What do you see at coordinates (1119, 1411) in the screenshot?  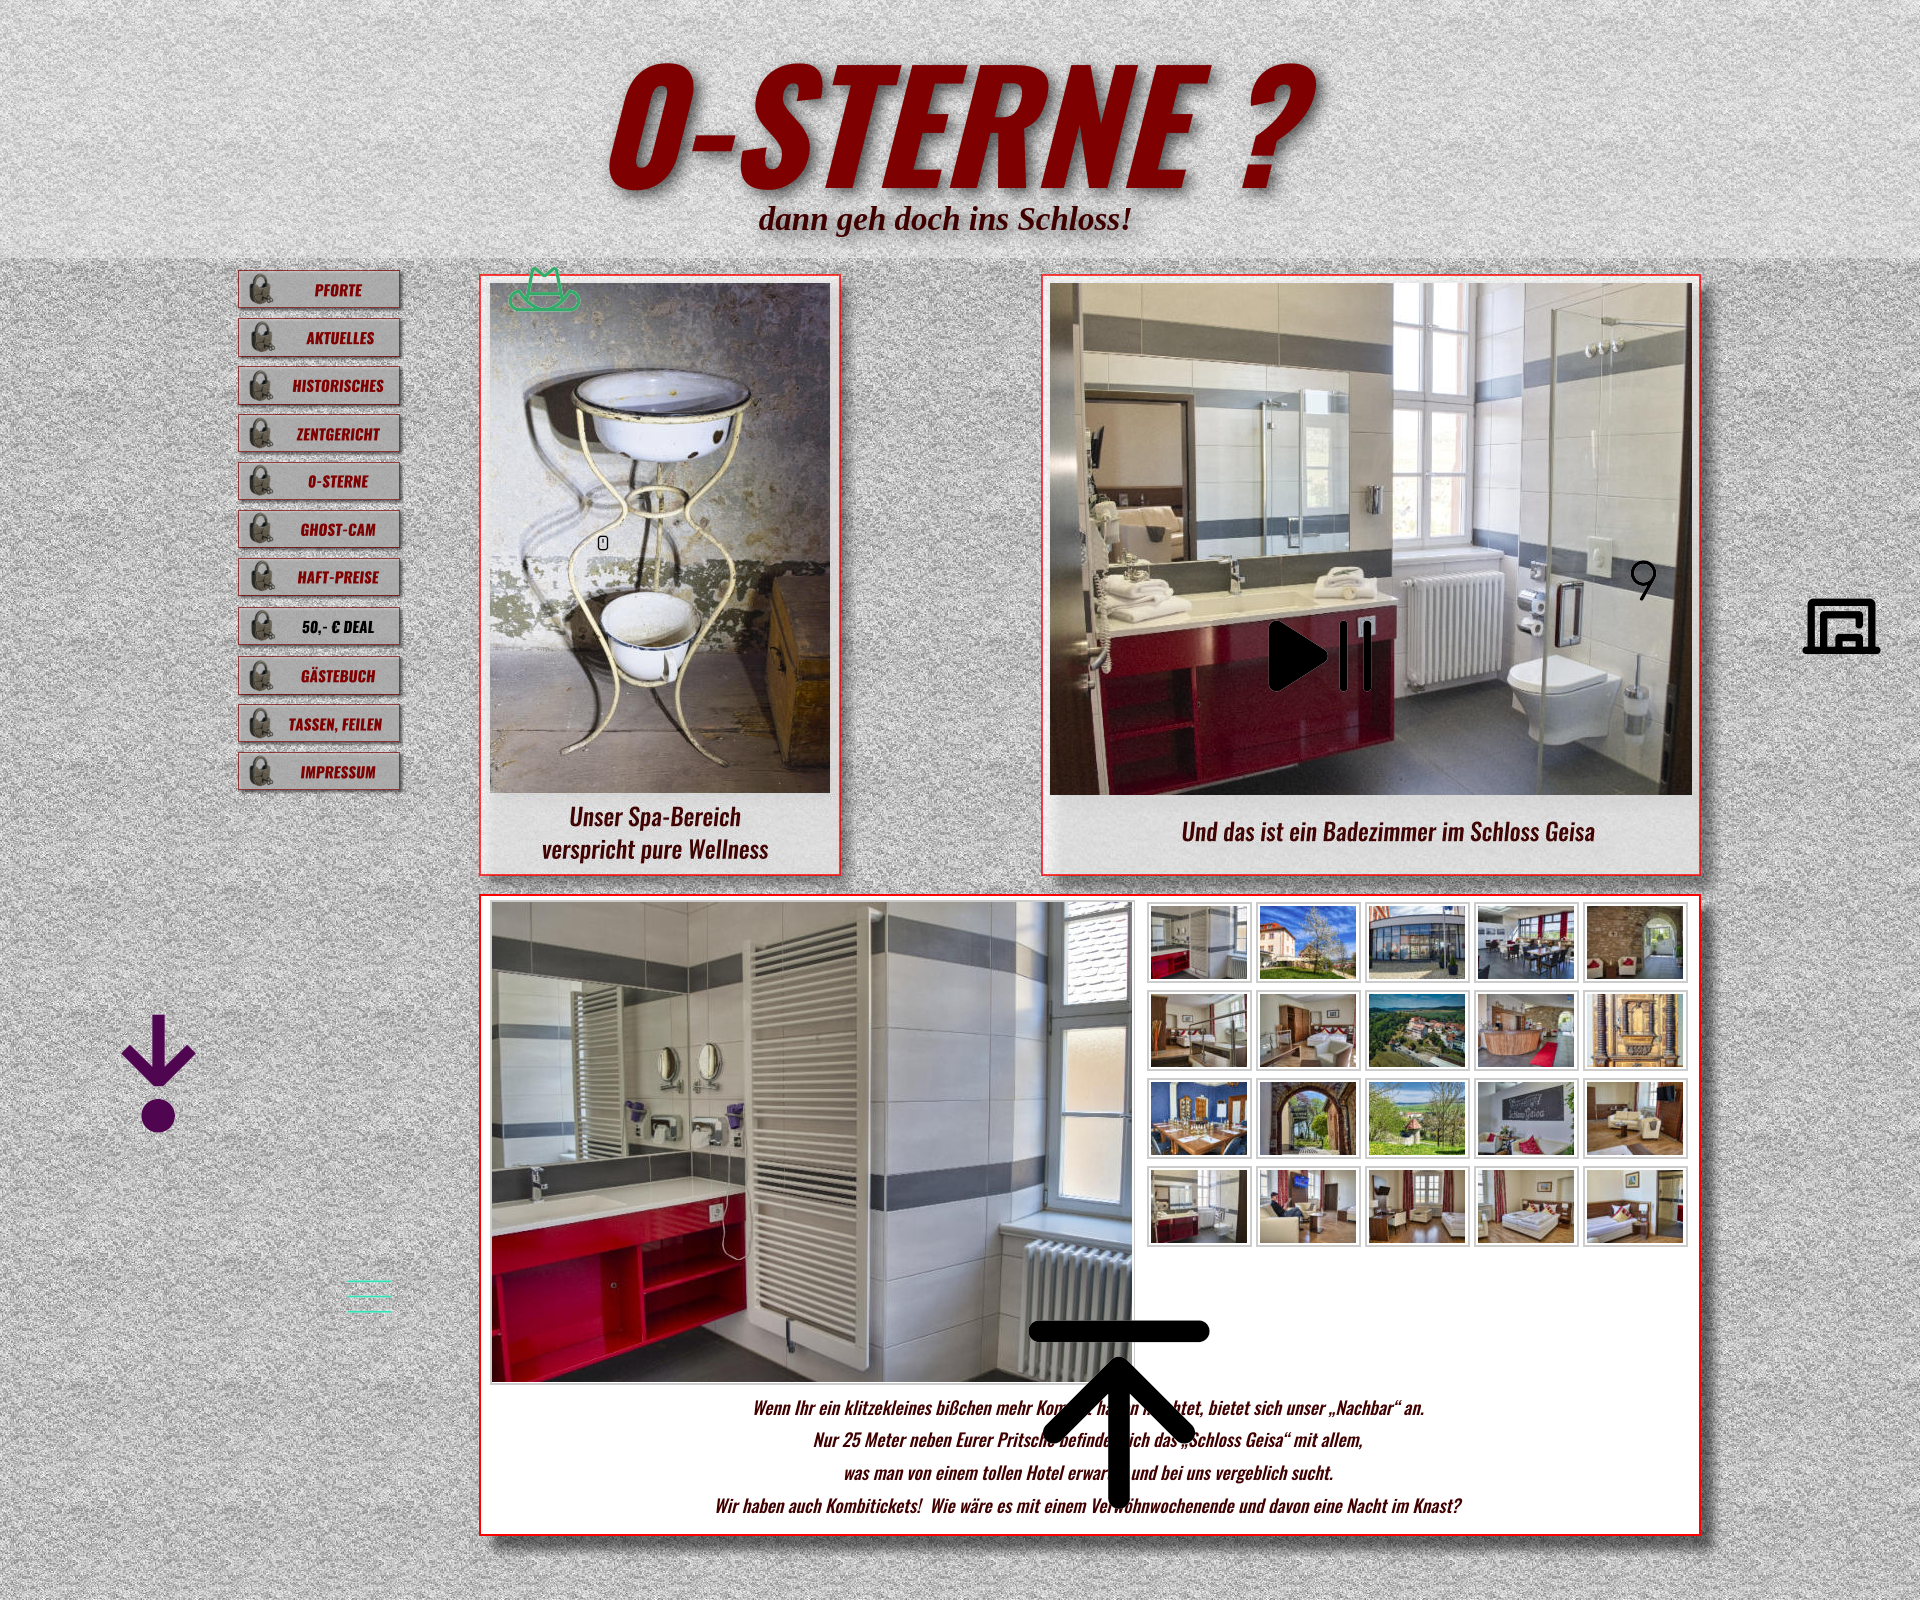 I see `upload a file or document` at bounding box center [1119, 1411].